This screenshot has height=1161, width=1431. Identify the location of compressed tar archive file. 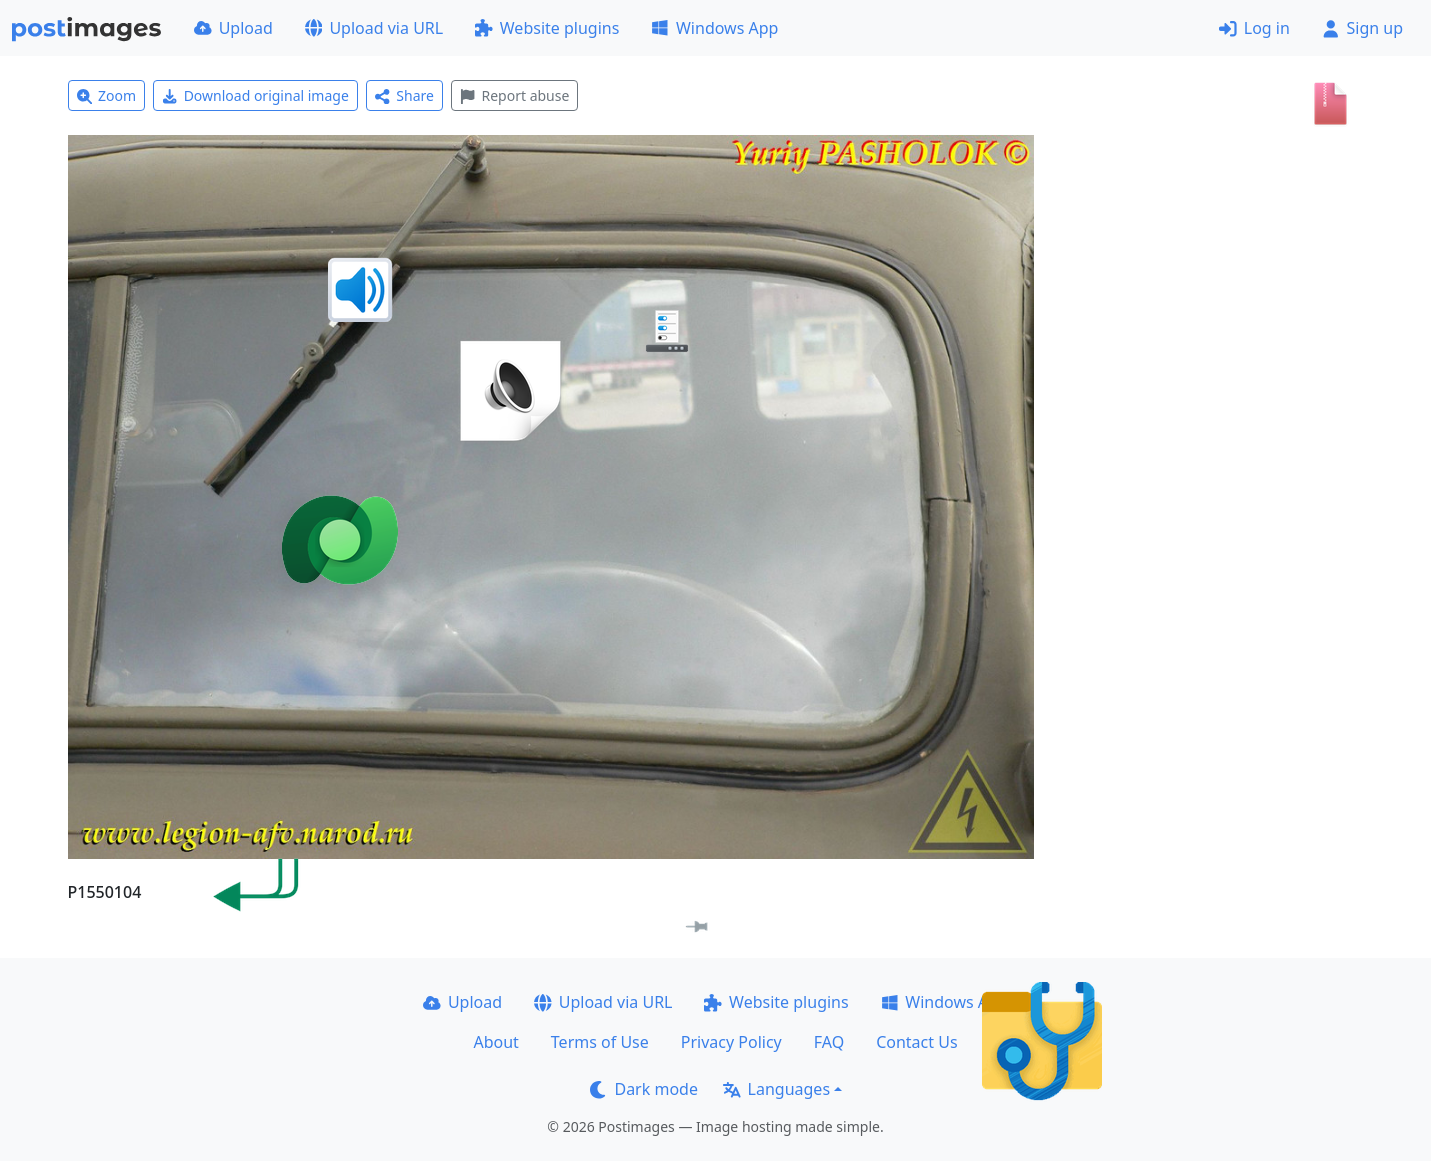
(1330, 104).